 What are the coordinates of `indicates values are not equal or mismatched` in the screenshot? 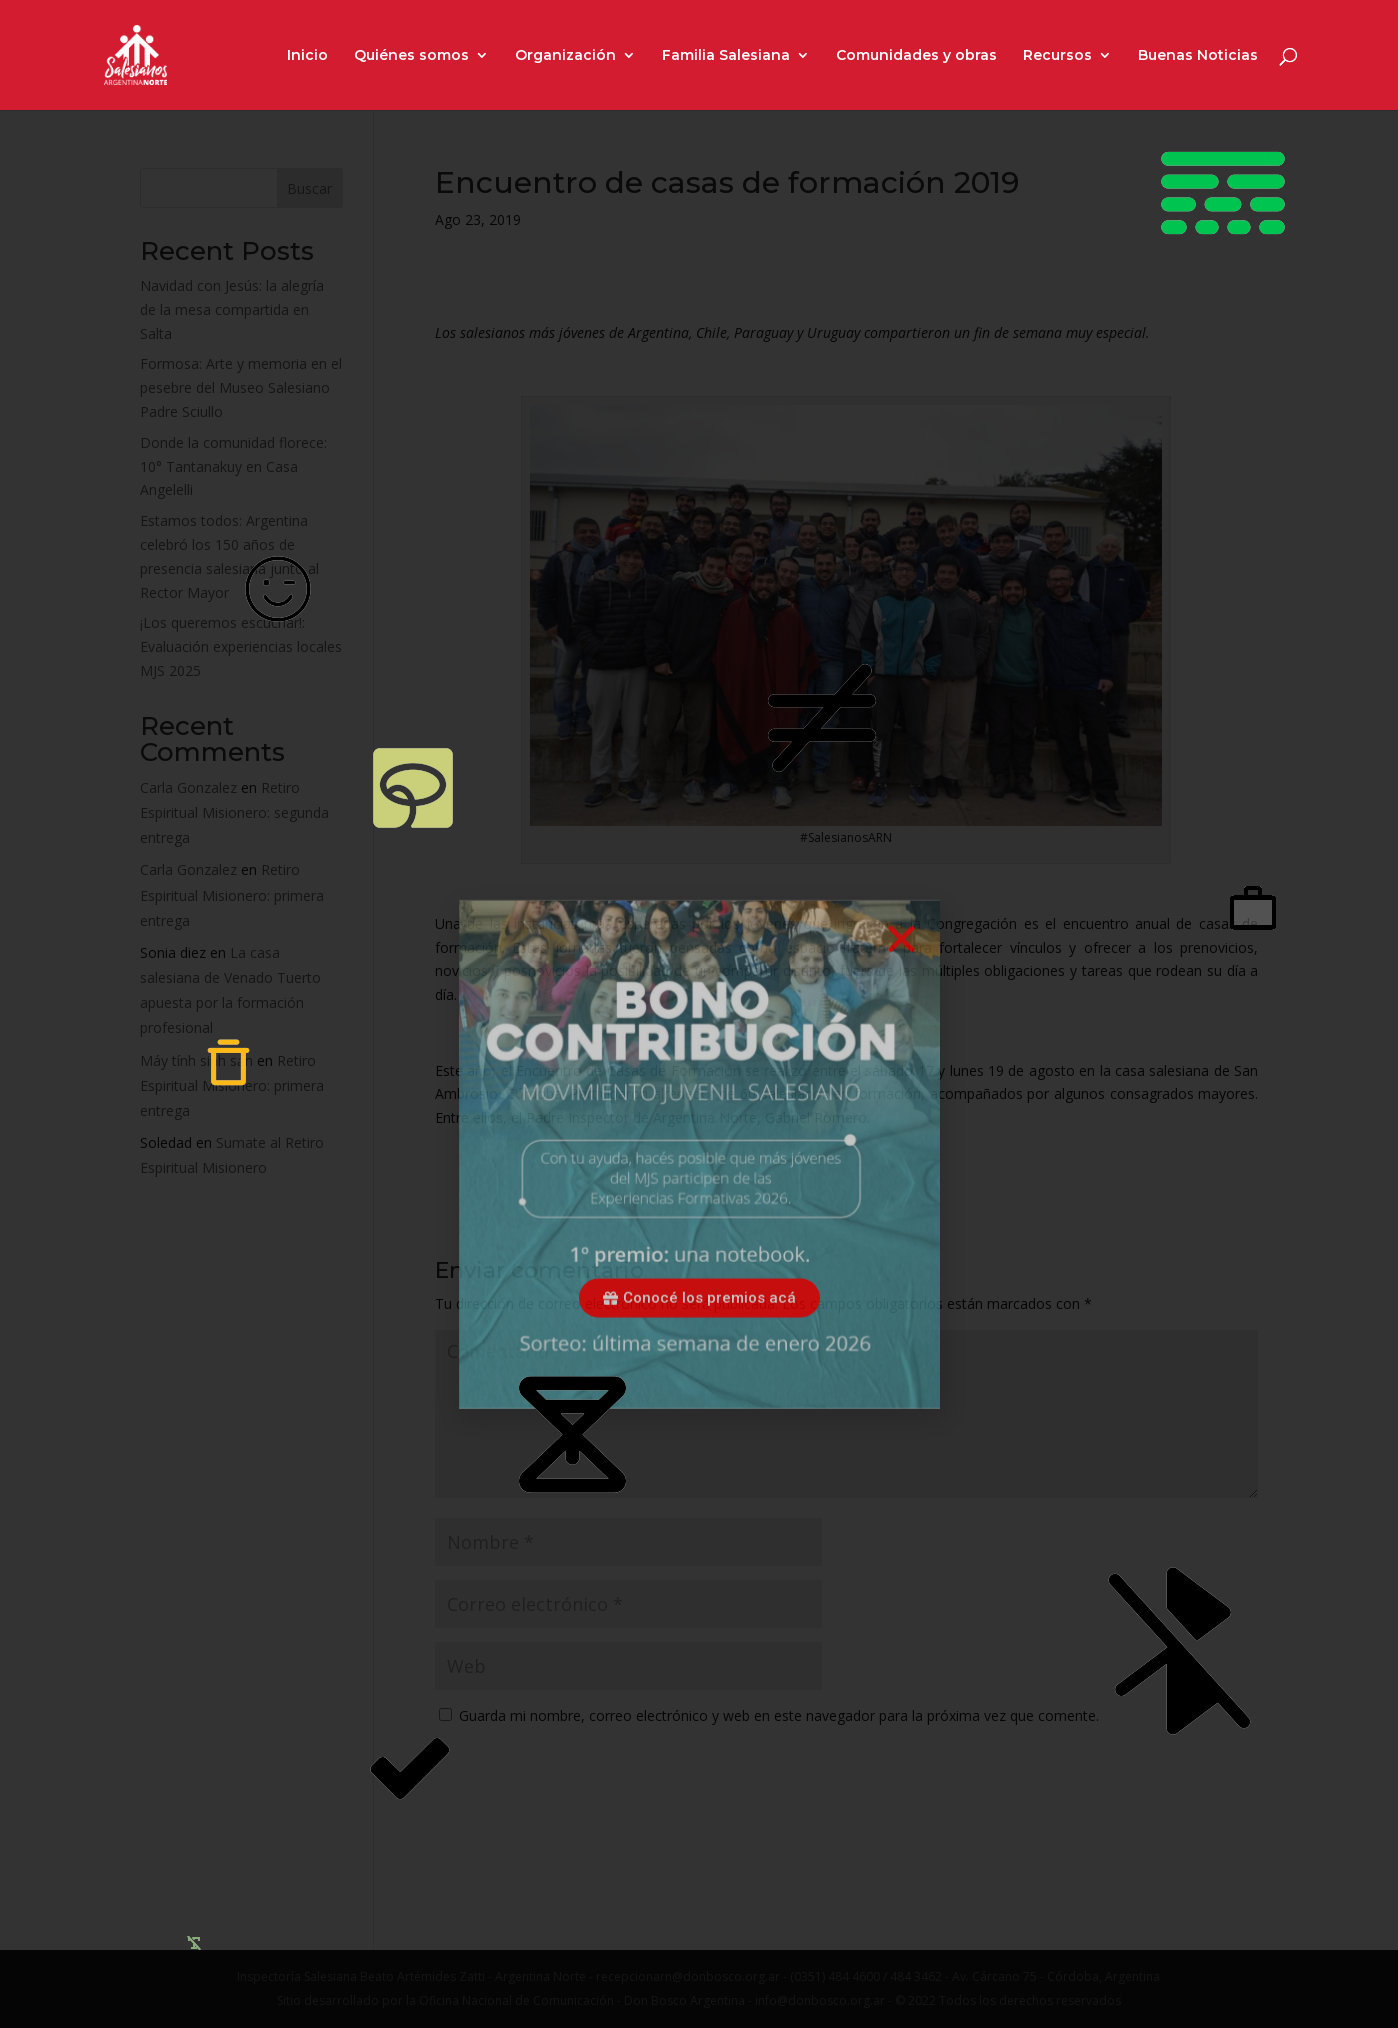 It's located at (822, 718).